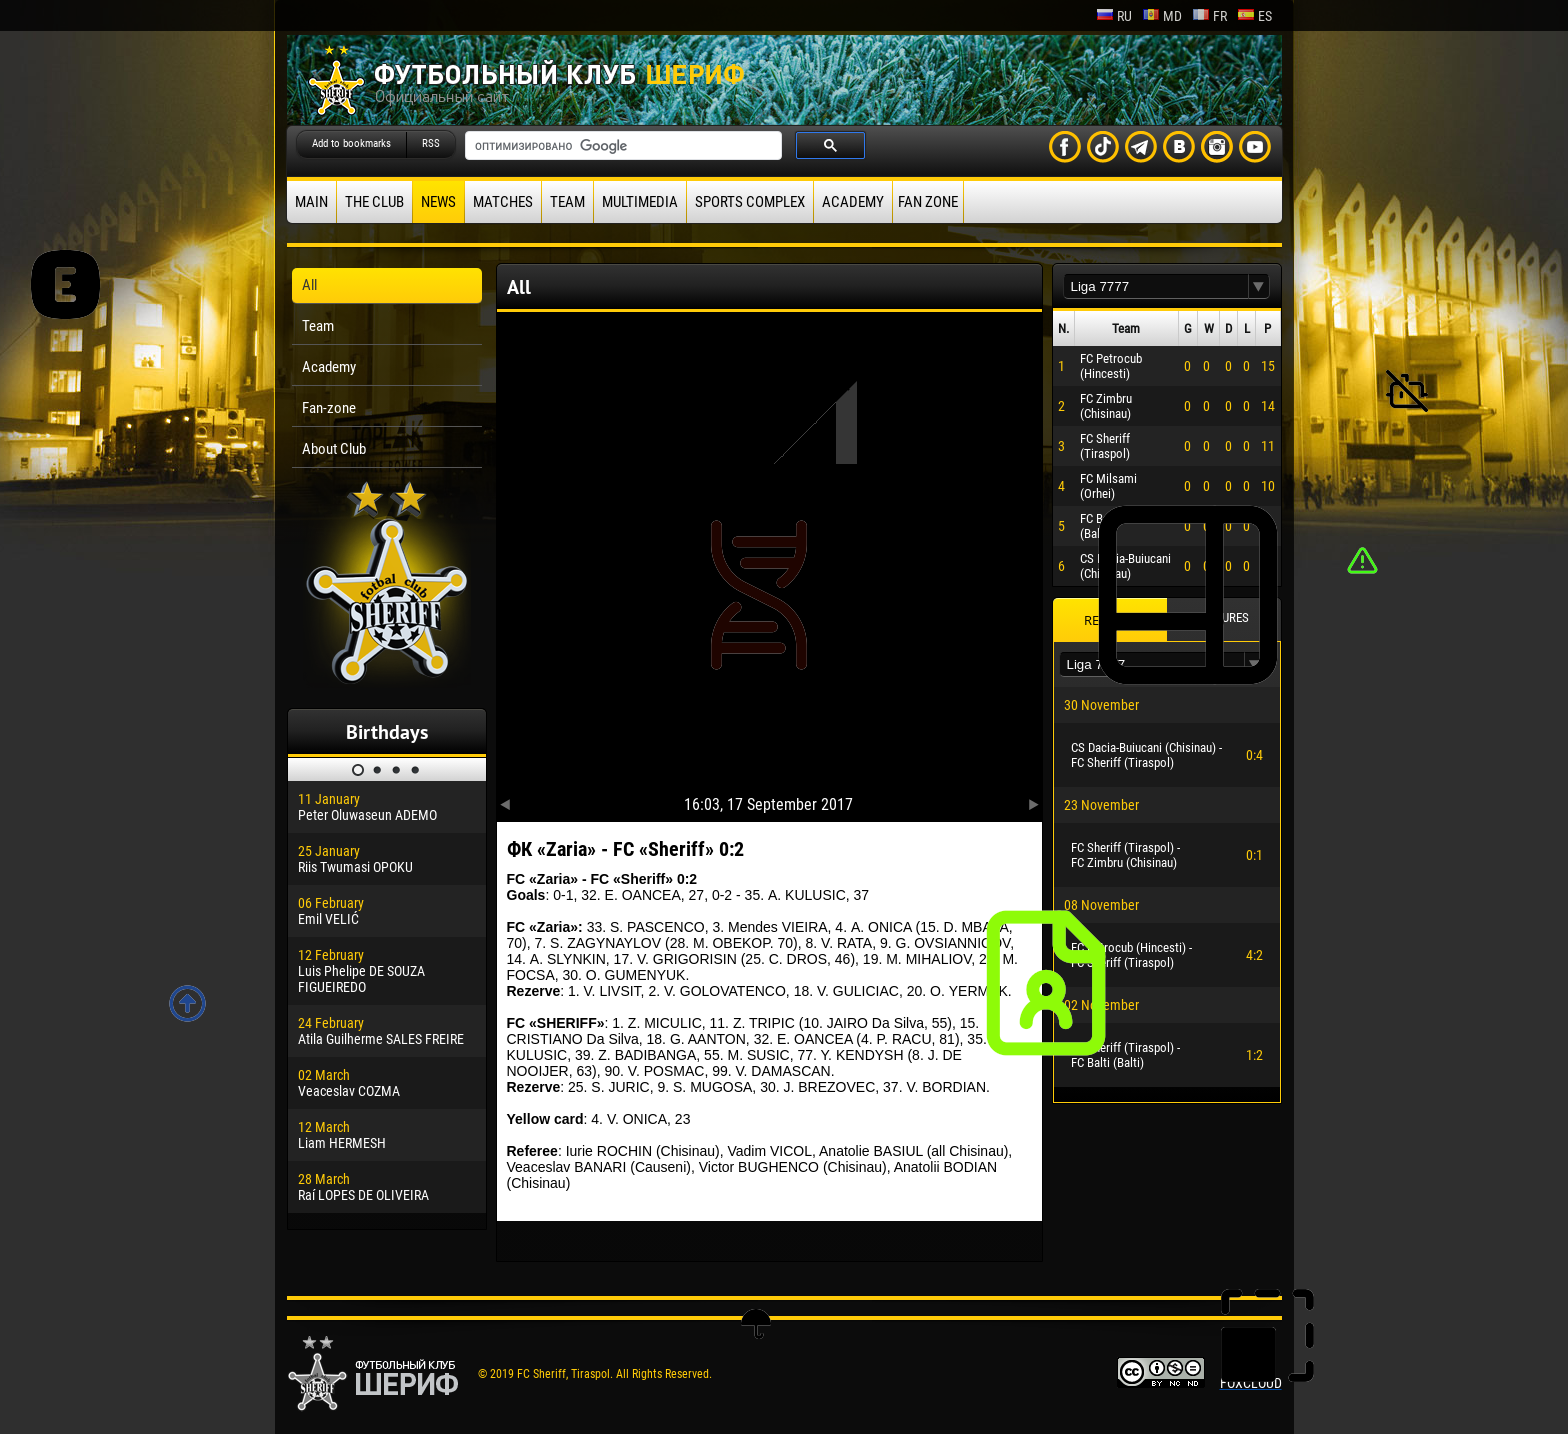 The width and height of the screenshot is (1568, 1434). Describe the element at coordinates (1407, 391) in the screenshot. I see `disable bot or AI assistant` at that location.